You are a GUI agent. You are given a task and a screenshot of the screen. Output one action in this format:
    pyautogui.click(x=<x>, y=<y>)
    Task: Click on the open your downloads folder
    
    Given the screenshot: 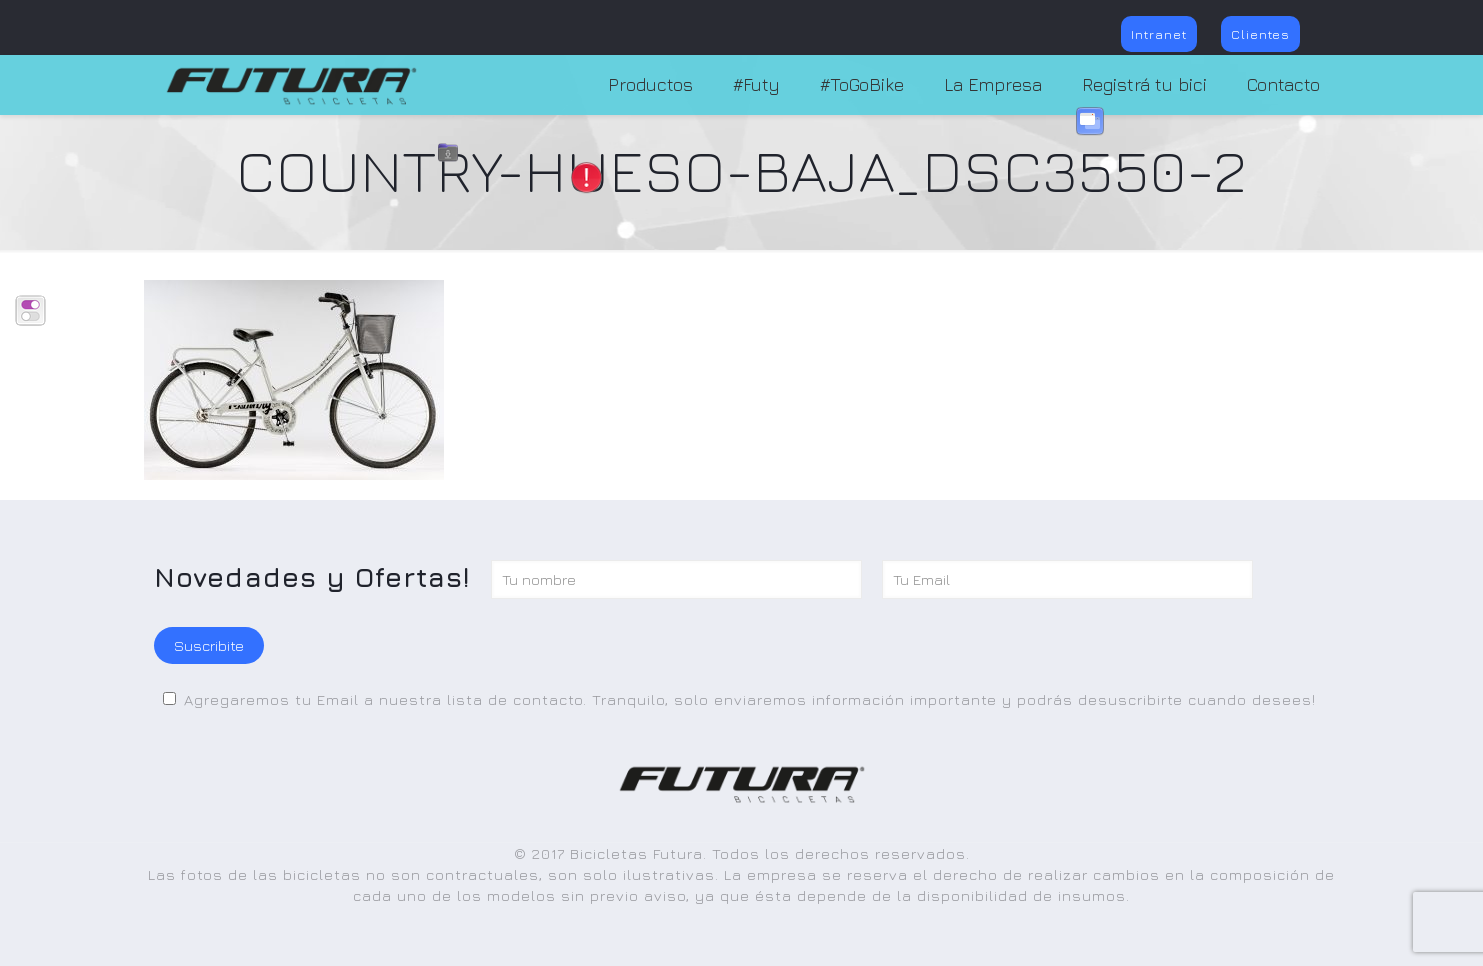 What is the action you would take?
    pyautogui.click(x=448, y=152)
    